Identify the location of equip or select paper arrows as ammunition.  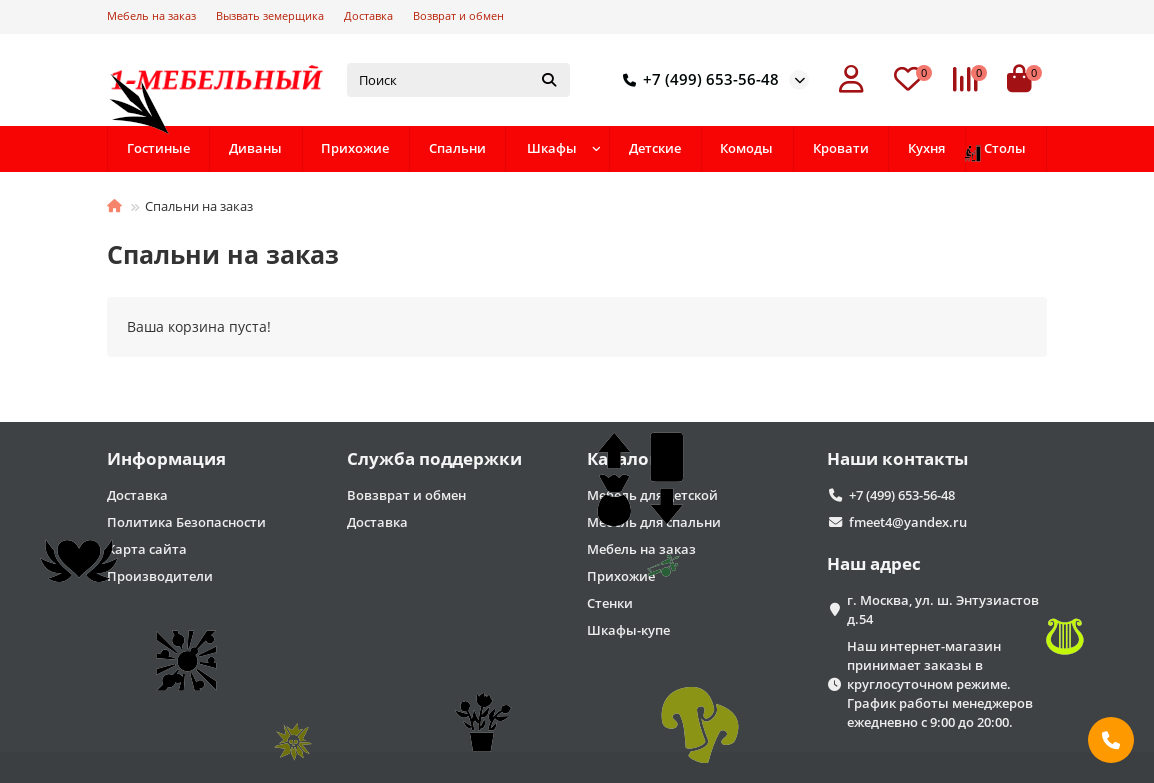
(138, 103).